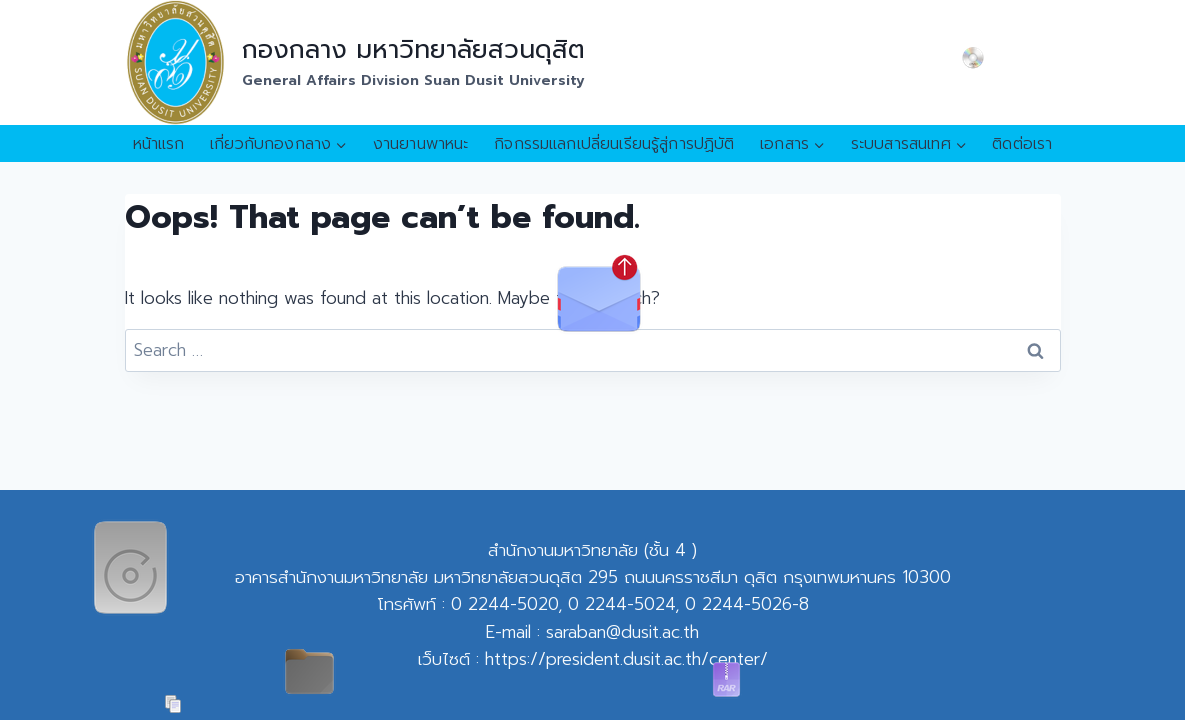 The height and width of the screenshot is (720, 1185). What do you see at coordinates (973, 58) in the screenshot?
I see `DVD+R disc media type indicator` at bounding box center [973, 58].